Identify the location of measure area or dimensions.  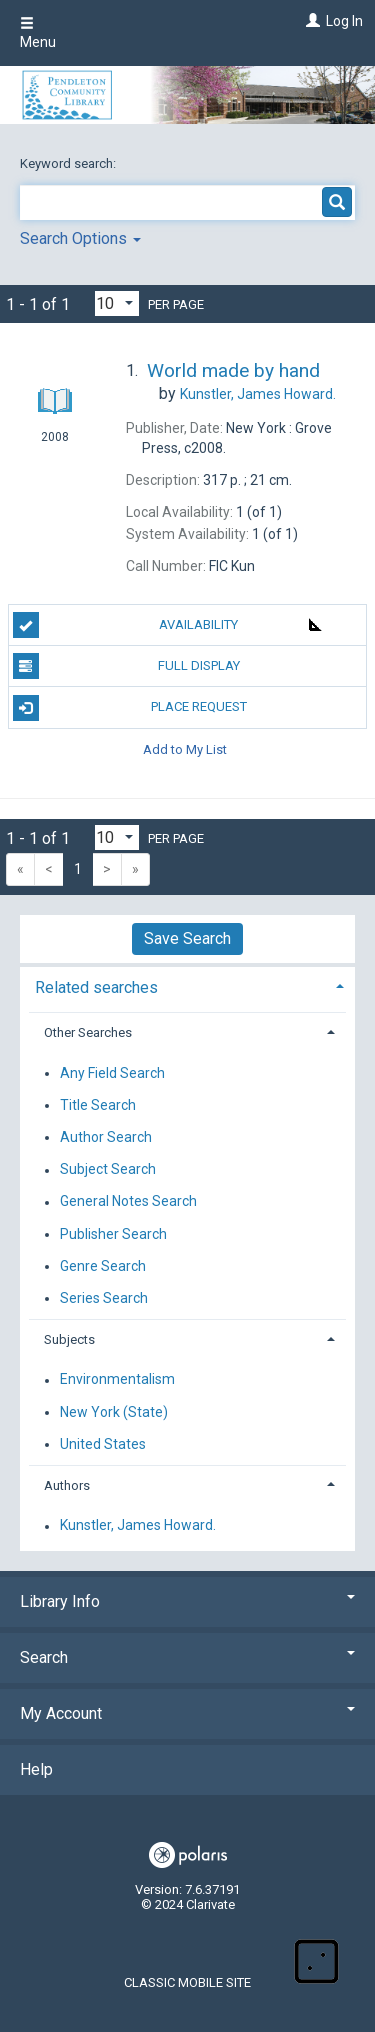
(315, 624).